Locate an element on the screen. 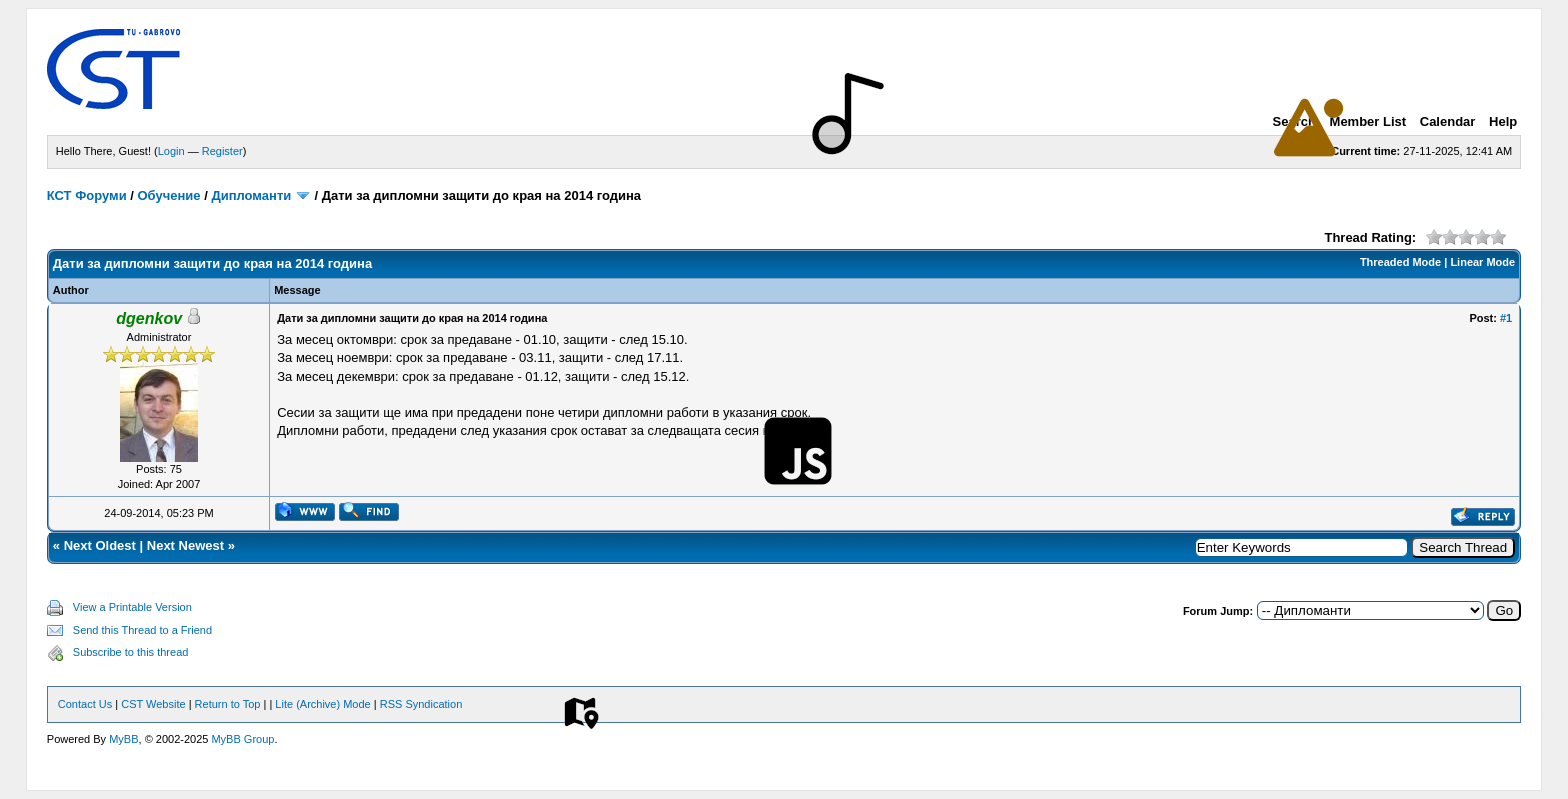 The image size is (1568, 799). view photos or gallery is located at coordinates (1308, 129).